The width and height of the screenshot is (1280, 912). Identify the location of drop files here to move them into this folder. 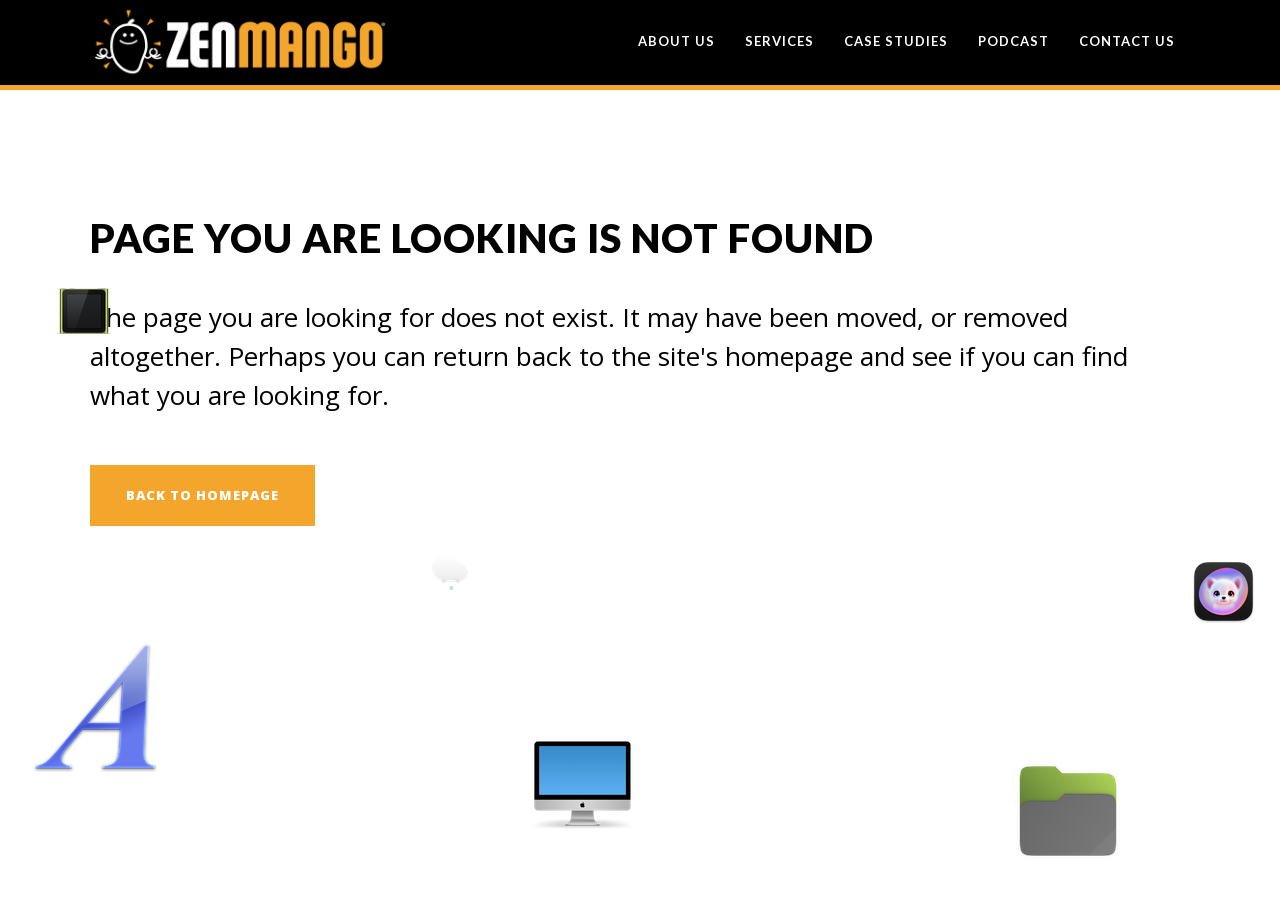
(1068, 811).